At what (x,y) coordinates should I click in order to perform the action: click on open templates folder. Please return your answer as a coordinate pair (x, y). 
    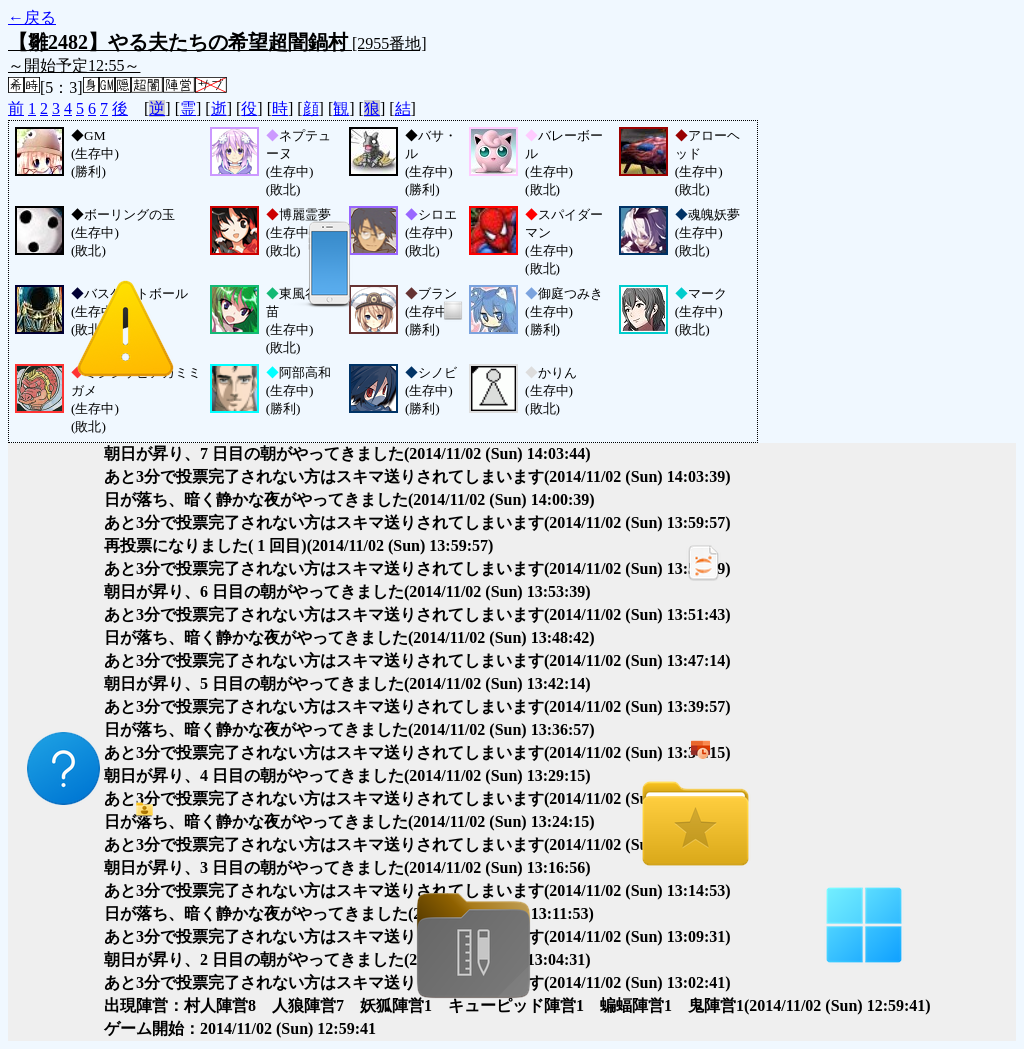
    Looking at the image, I should click on (473, 945).